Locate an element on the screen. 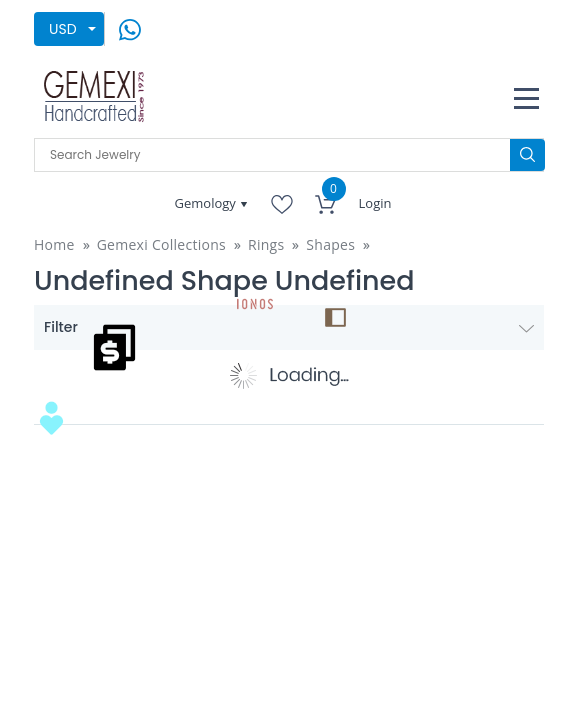 The width and height of the screenshot is (578, 720). empathize with or show compassion for a user is located at coordinates (51, 418).